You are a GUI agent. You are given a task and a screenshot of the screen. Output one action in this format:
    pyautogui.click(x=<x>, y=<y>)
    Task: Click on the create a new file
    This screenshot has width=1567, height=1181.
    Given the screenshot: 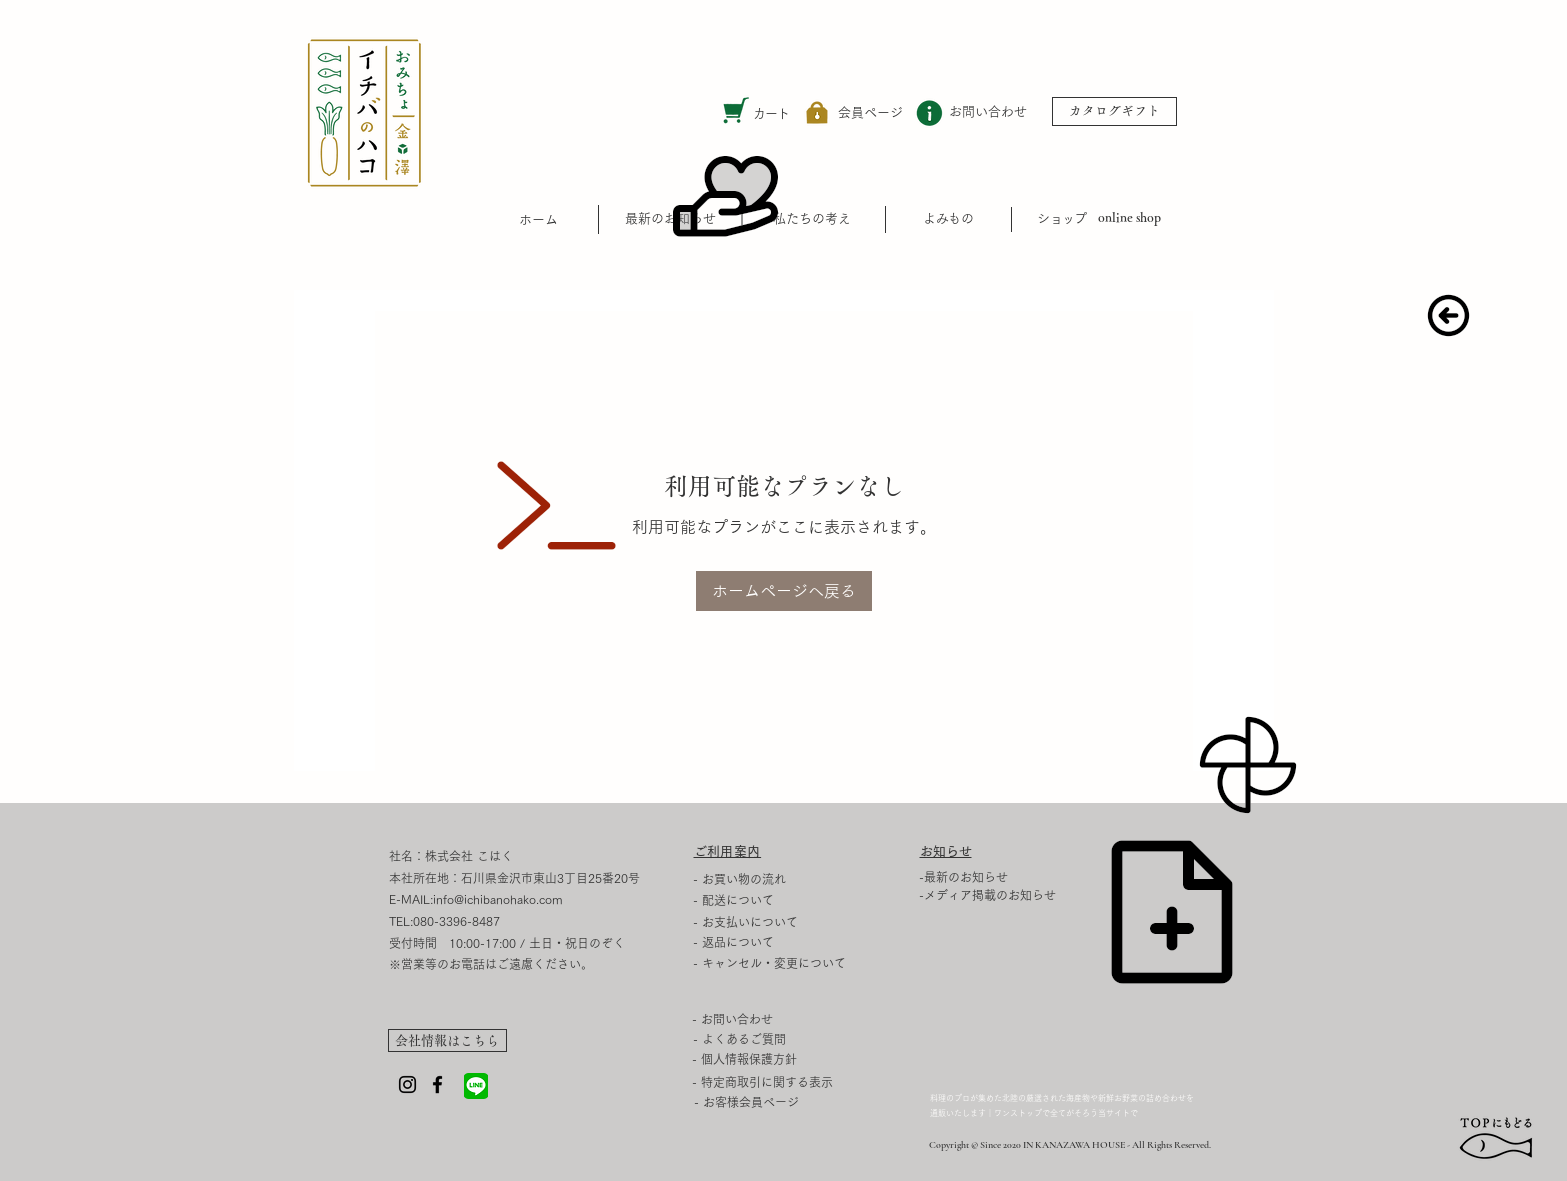 What is the action you would take?
    pyautogui.click(x=1172, y=912)
    